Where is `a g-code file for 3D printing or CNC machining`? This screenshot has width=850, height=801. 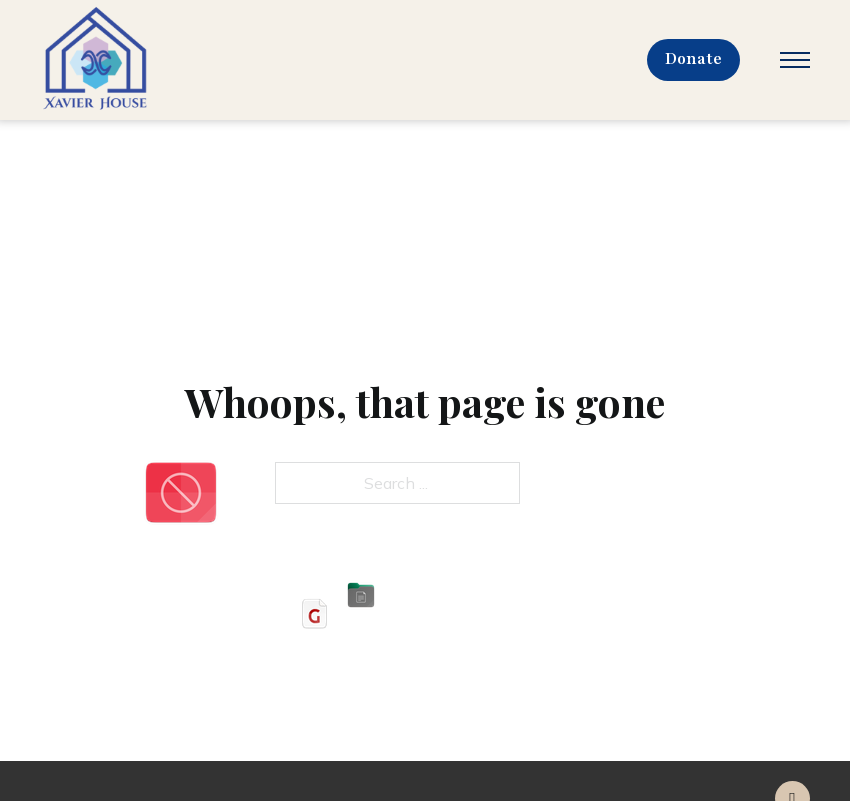 a g-code file for 3D printing or CNC machining is located at coordinates (314, 613).